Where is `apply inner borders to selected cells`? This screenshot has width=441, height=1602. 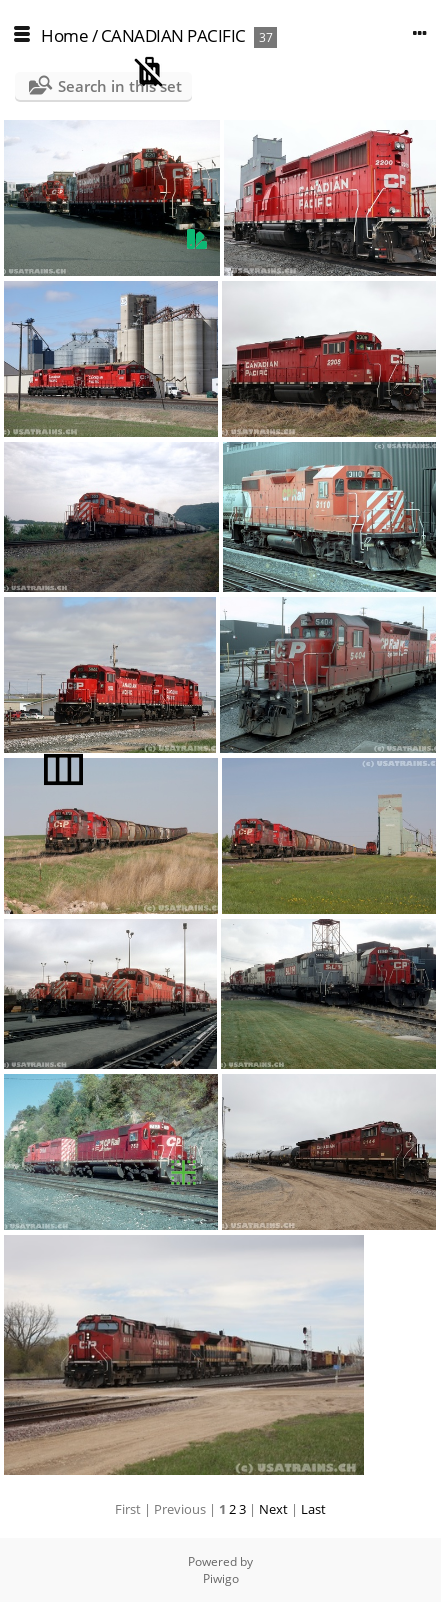 apply inner borders to selected cells is located at coordinates (183, 1172).